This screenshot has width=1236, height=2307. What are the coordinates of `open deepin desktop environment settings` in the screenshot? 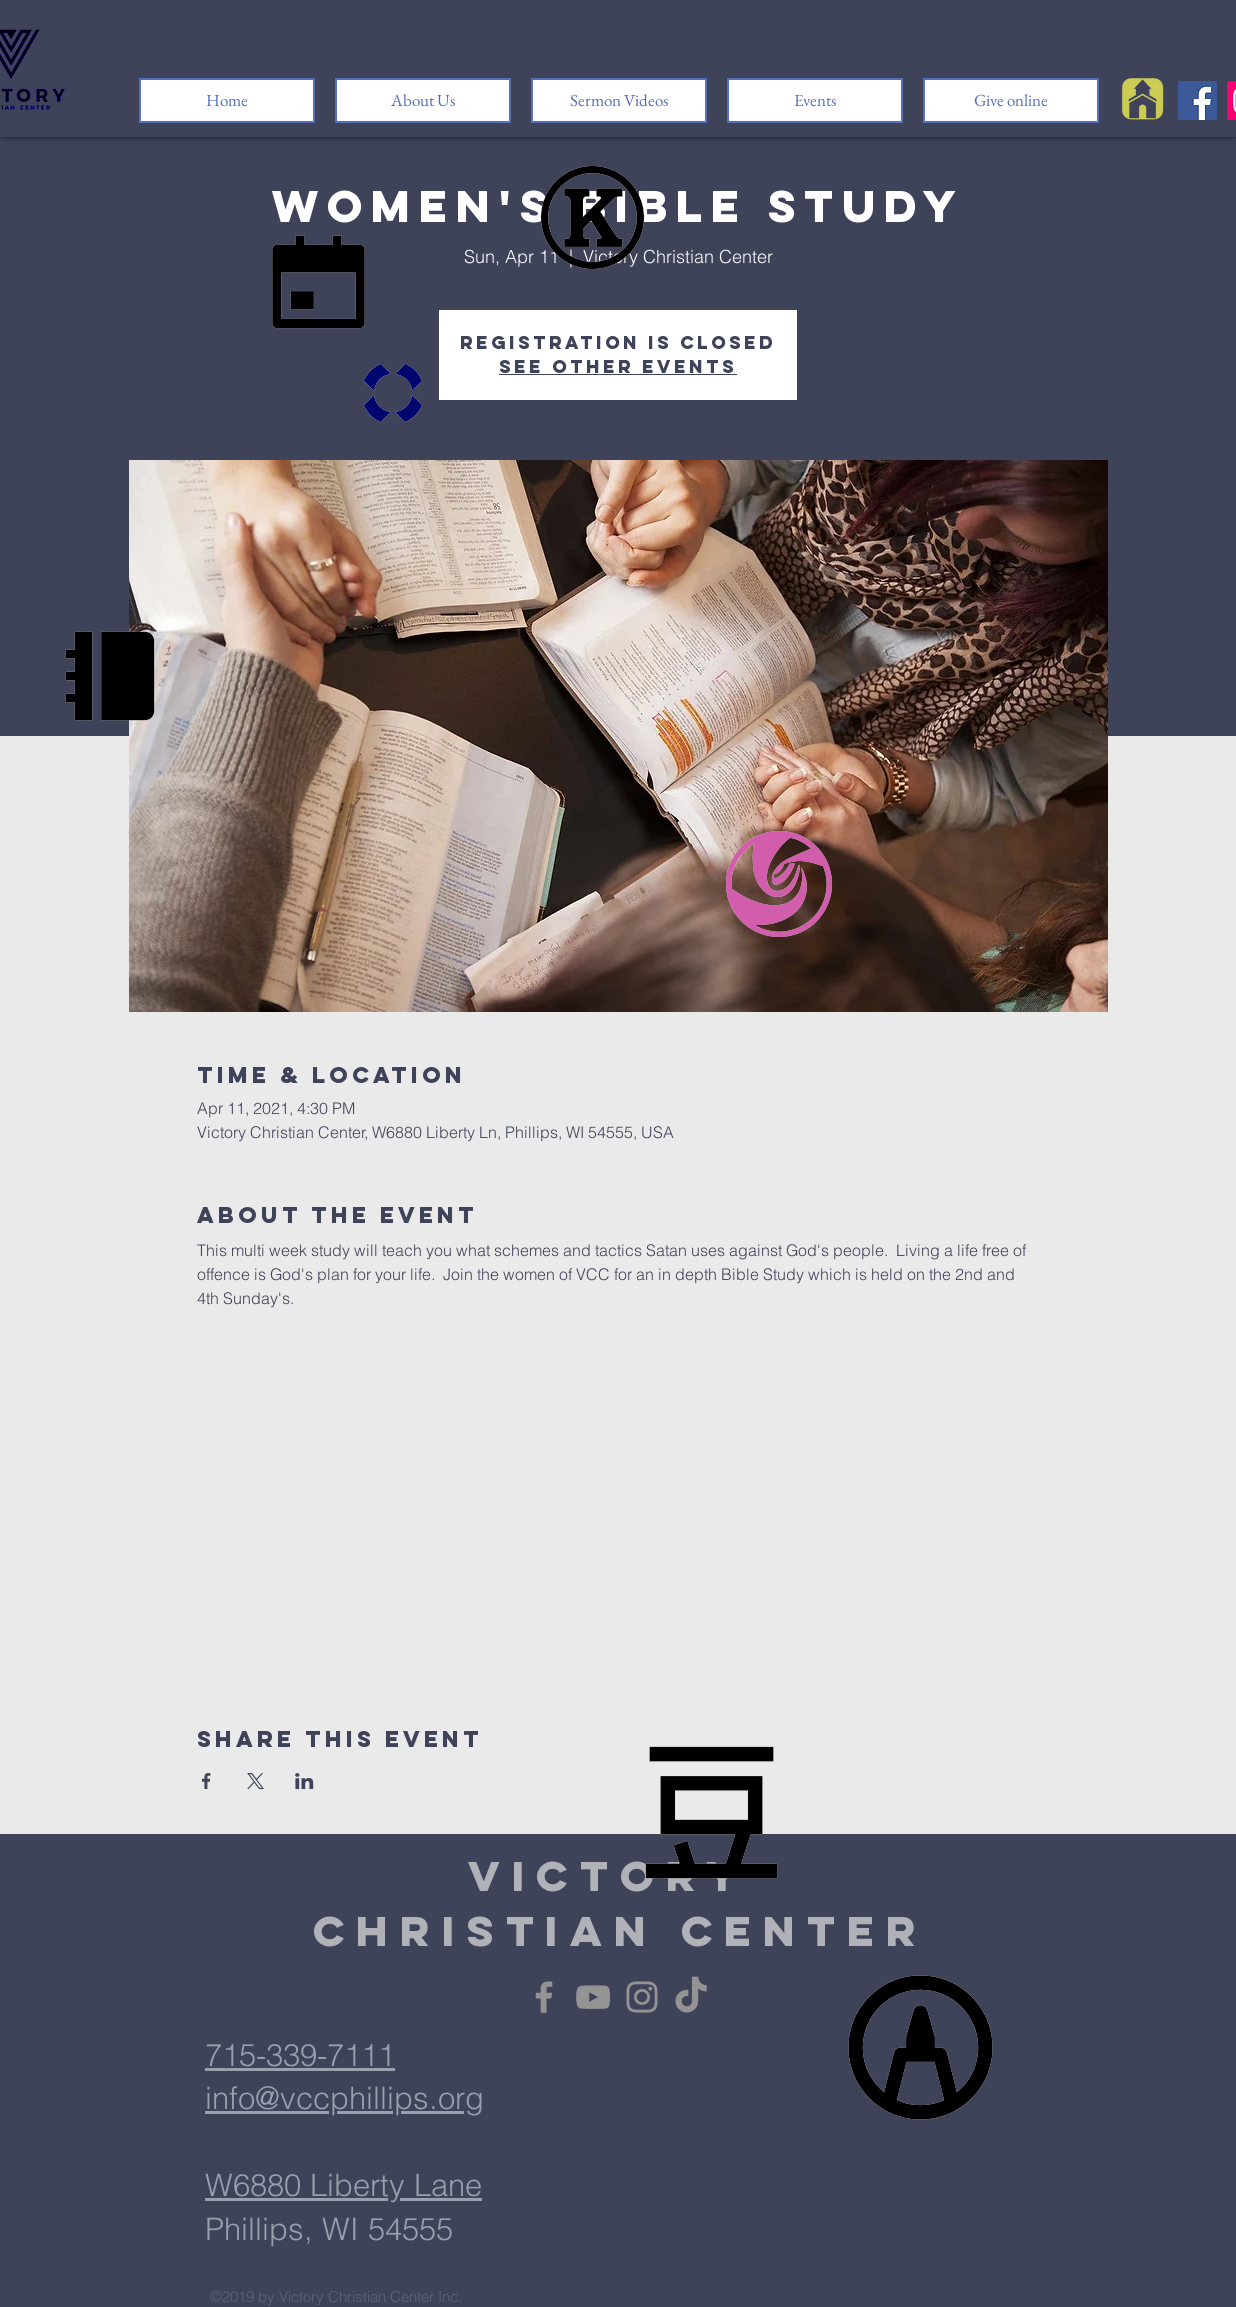 It's located at (779, 884).